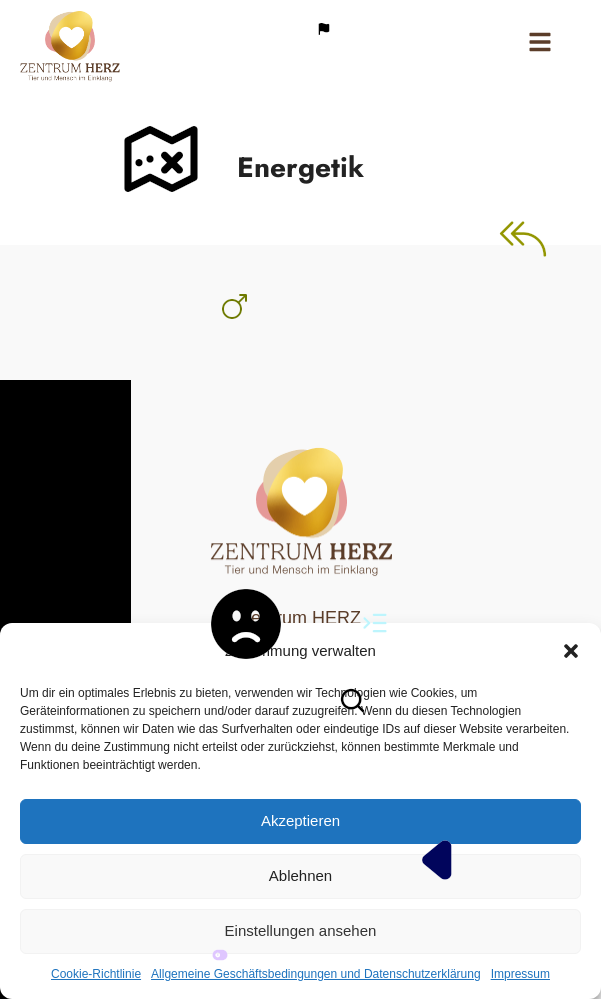 Image resolution: width=601 pixels, height=999 pixels. Describe the element at coordinates (246, 624) in the screenshot. I see `indicates negative feedback or dissatisfaction` at that location.